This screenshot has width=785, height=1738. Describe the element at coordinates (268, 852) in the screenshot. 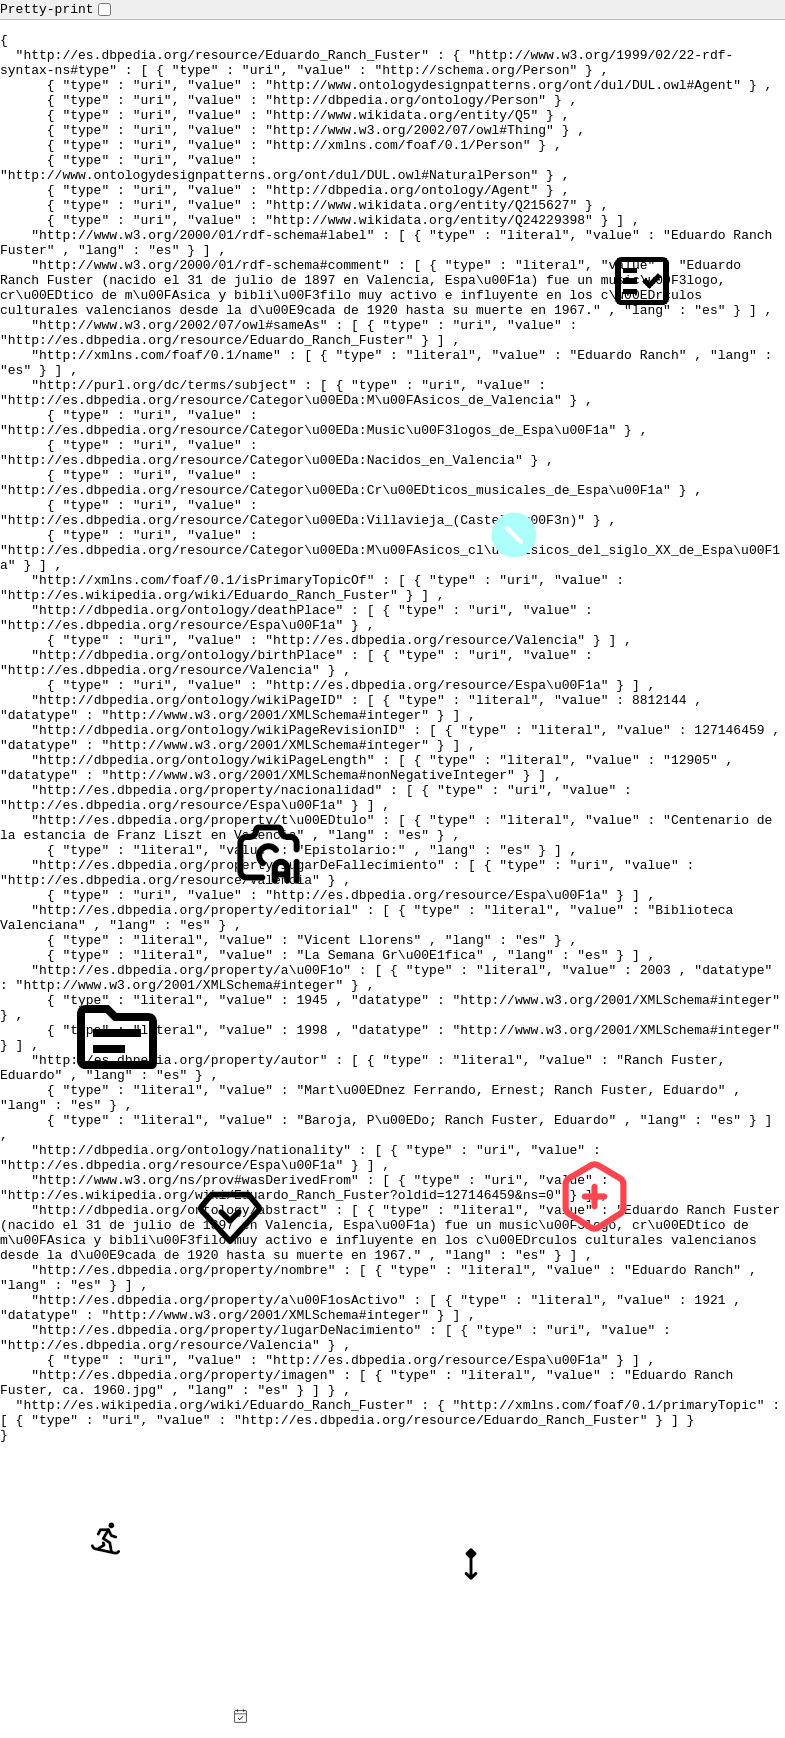

I see `access AI-powered camera features` at that location.